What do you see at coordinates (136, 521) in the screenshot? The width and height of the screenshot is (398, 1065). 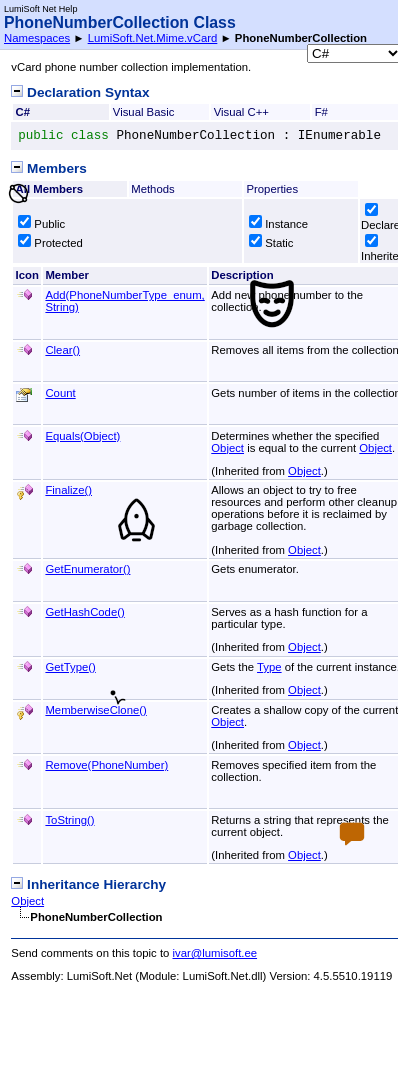 I see `launch or deploy an application` at bounding box center [136, 521].